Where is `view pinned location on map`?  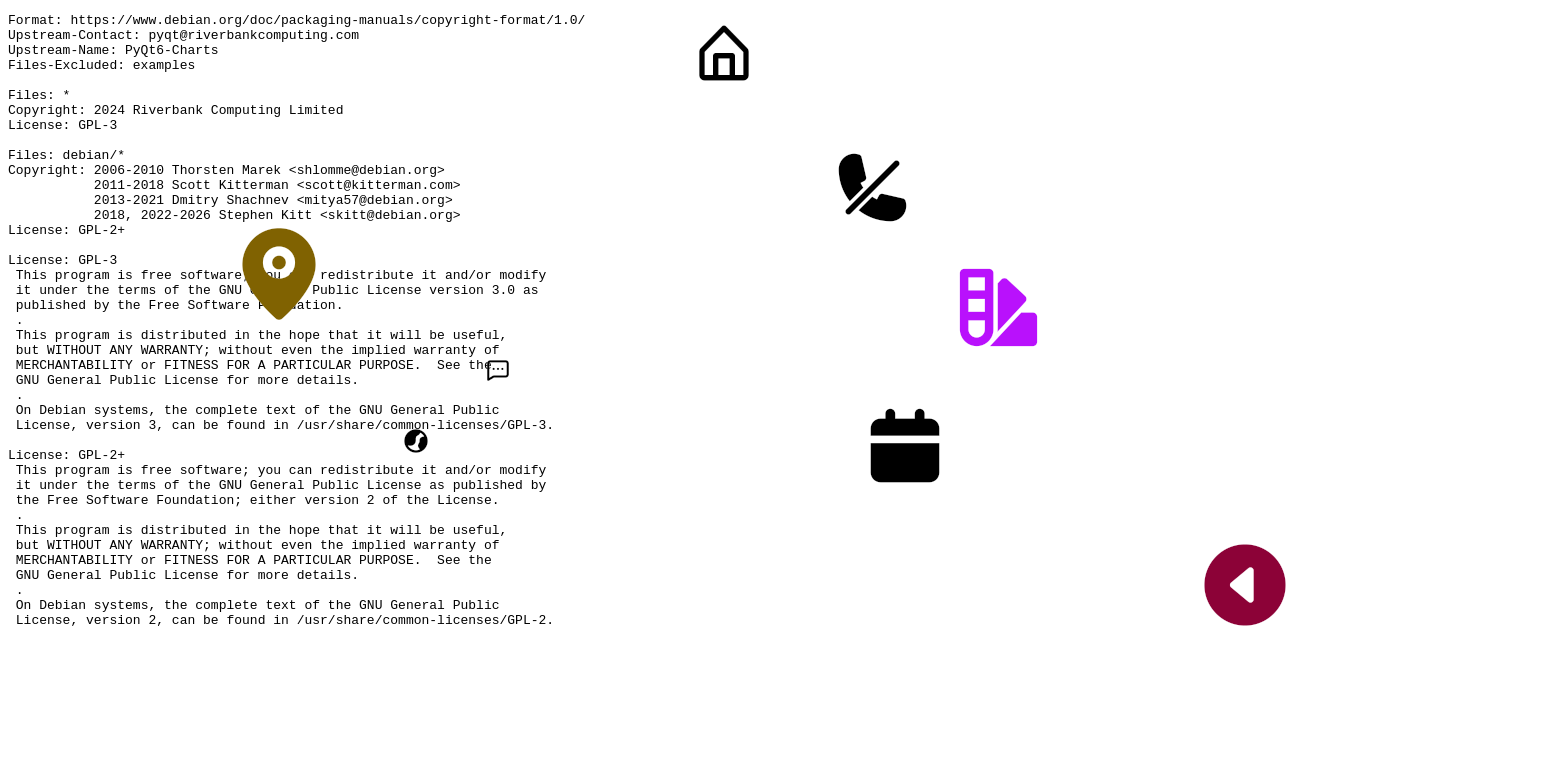
view pinned location on map is located at coordinates (279, 274).